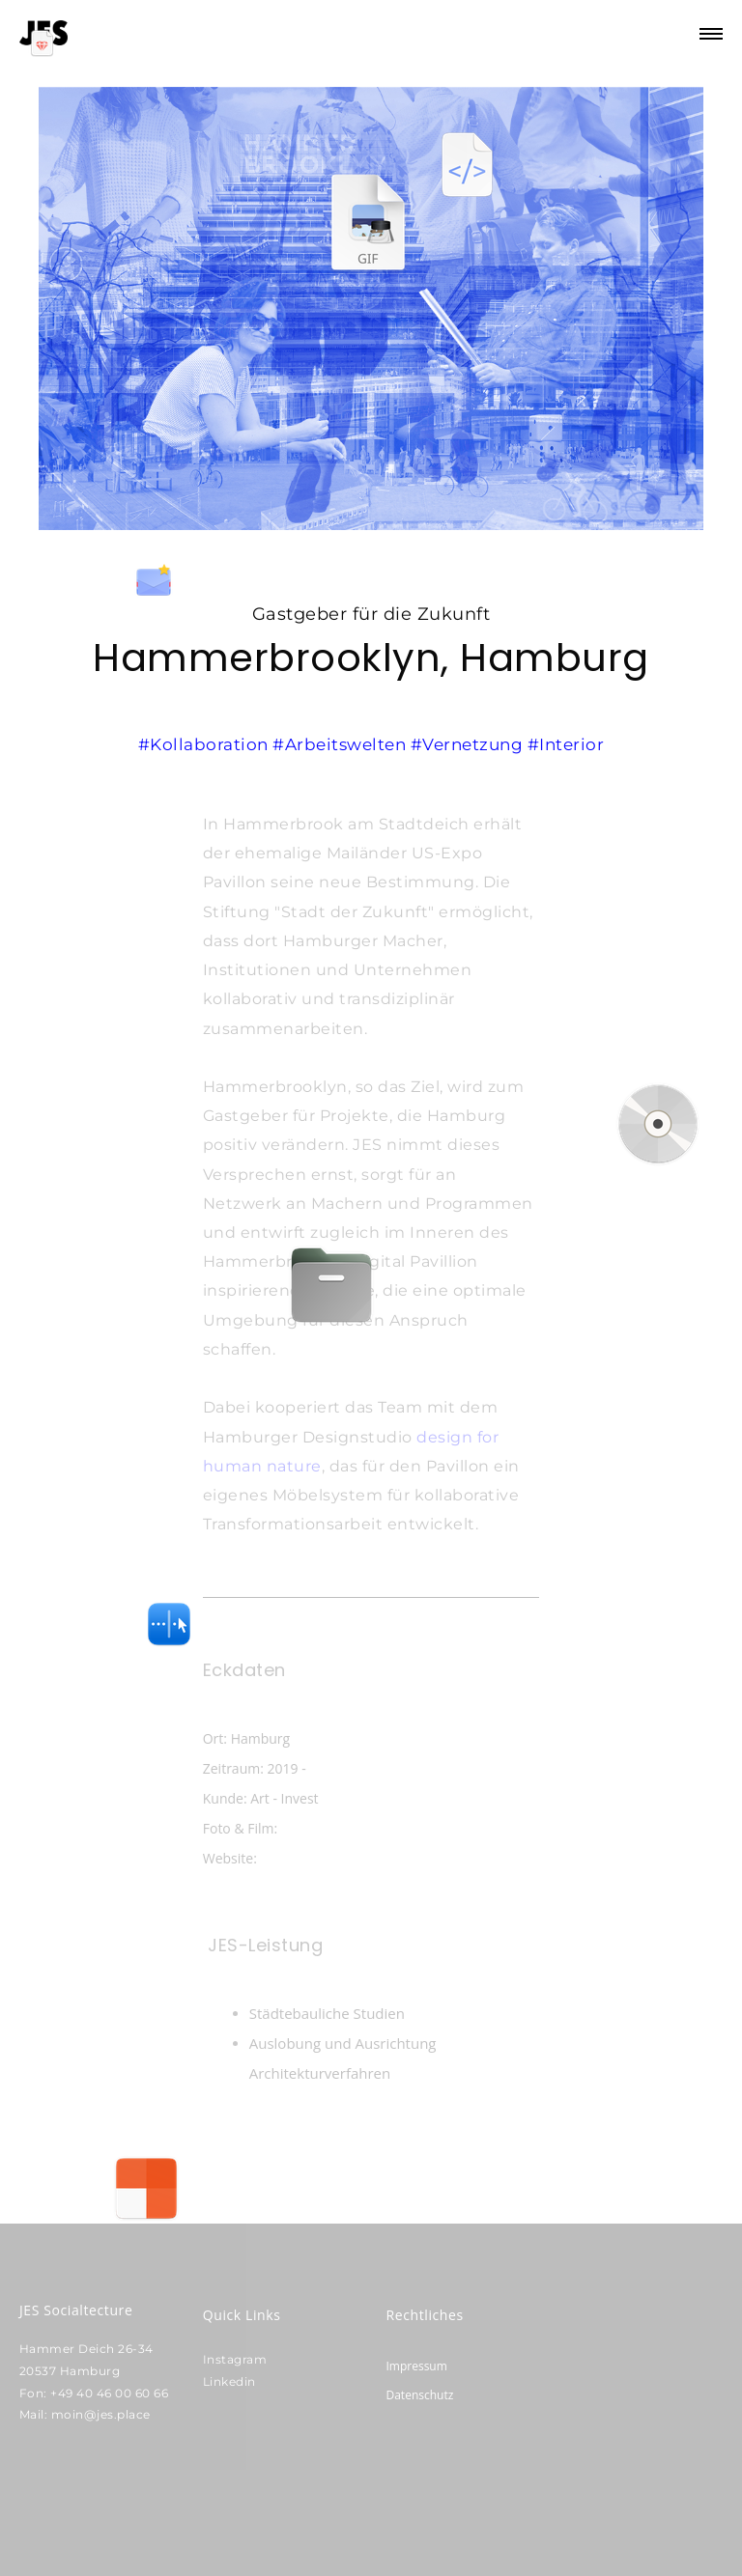 This screenshot has height=2576, width=742. What do you see at coordinates (368, 224) in the screenshot?
I see `a GIF image file` at bounding box center [368, 224].